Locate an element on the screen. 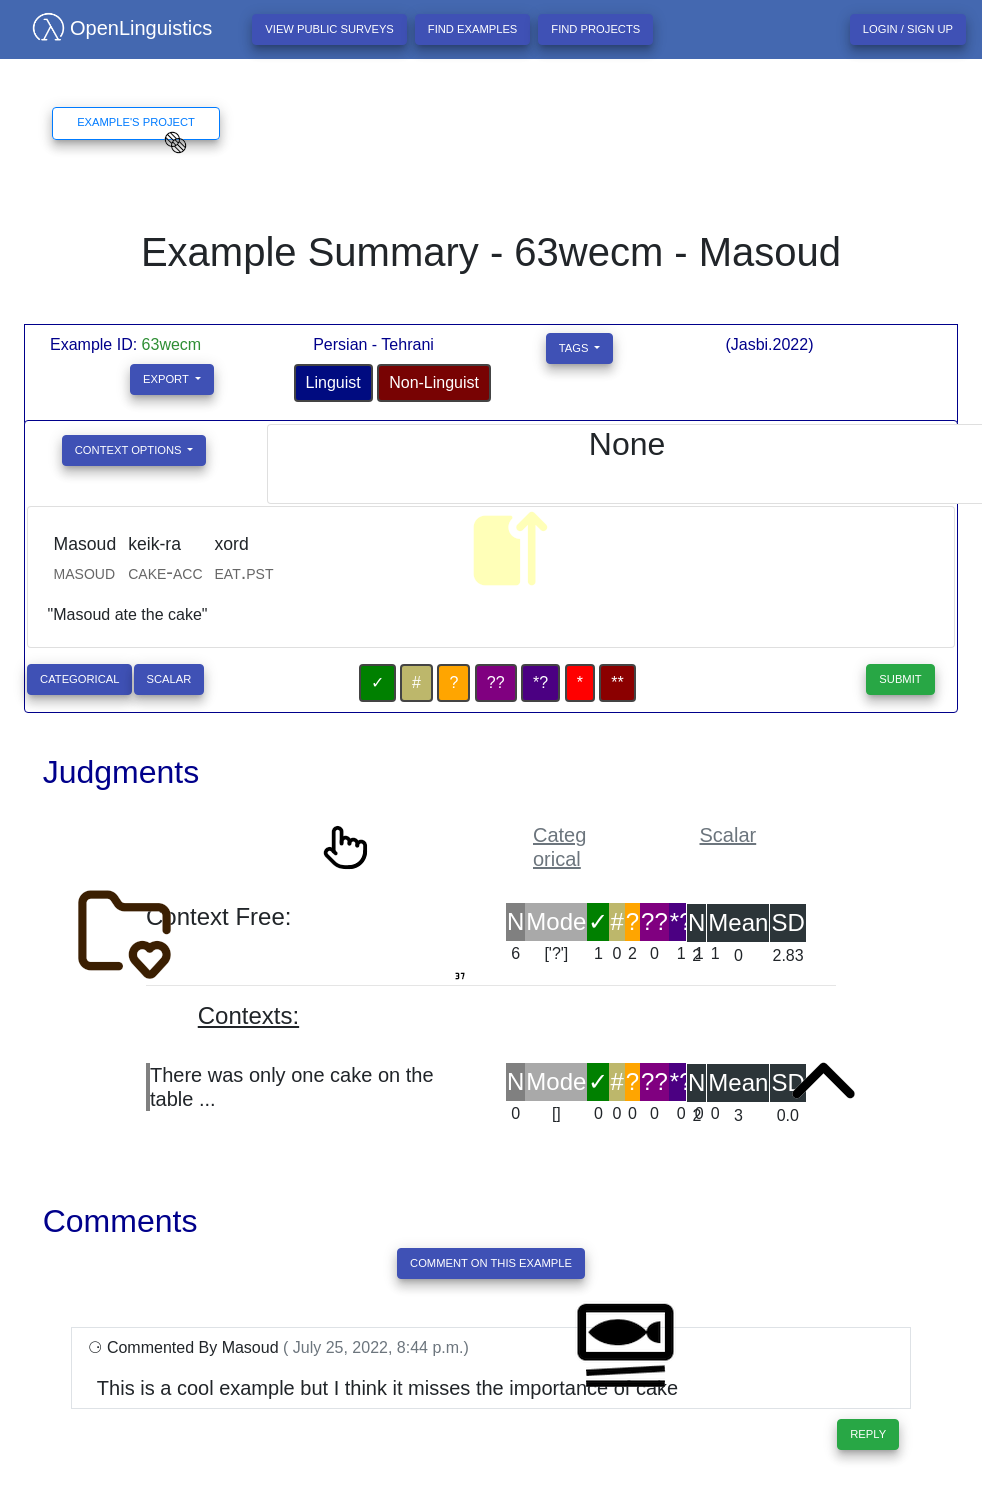 Image resolution: width=982 pixels, height=1510 pixels. tap or click to select an item is located at coordinates (345, 847).